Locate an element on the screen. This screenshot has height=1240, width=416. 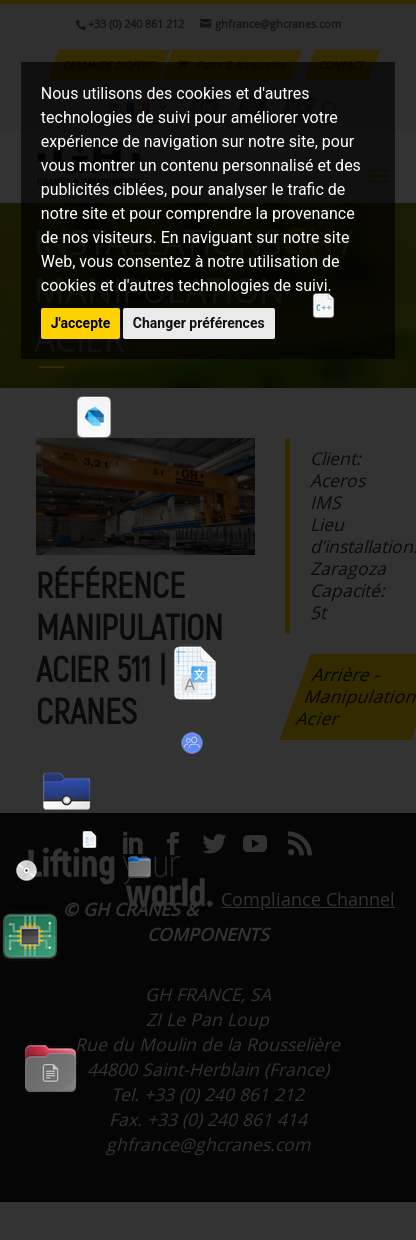
hancom hangul word processor document file is located at coordinates (89, 839).